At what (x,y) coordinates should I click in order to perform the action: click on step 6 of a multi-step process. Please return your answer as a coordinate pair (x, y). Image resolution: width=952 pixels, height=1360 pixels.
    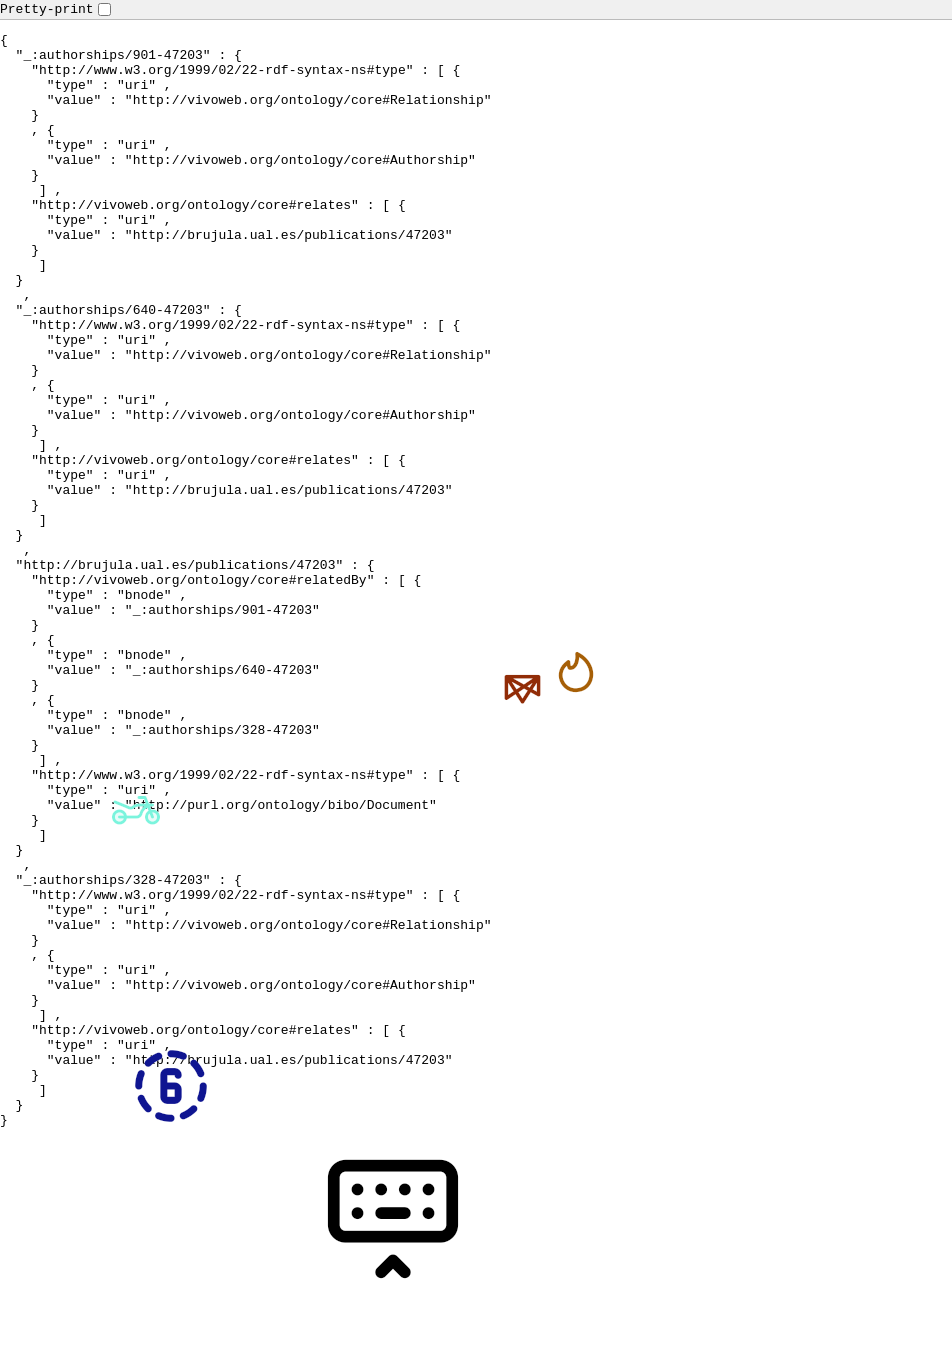
    Looking at the image, I should click on (171, 1086).